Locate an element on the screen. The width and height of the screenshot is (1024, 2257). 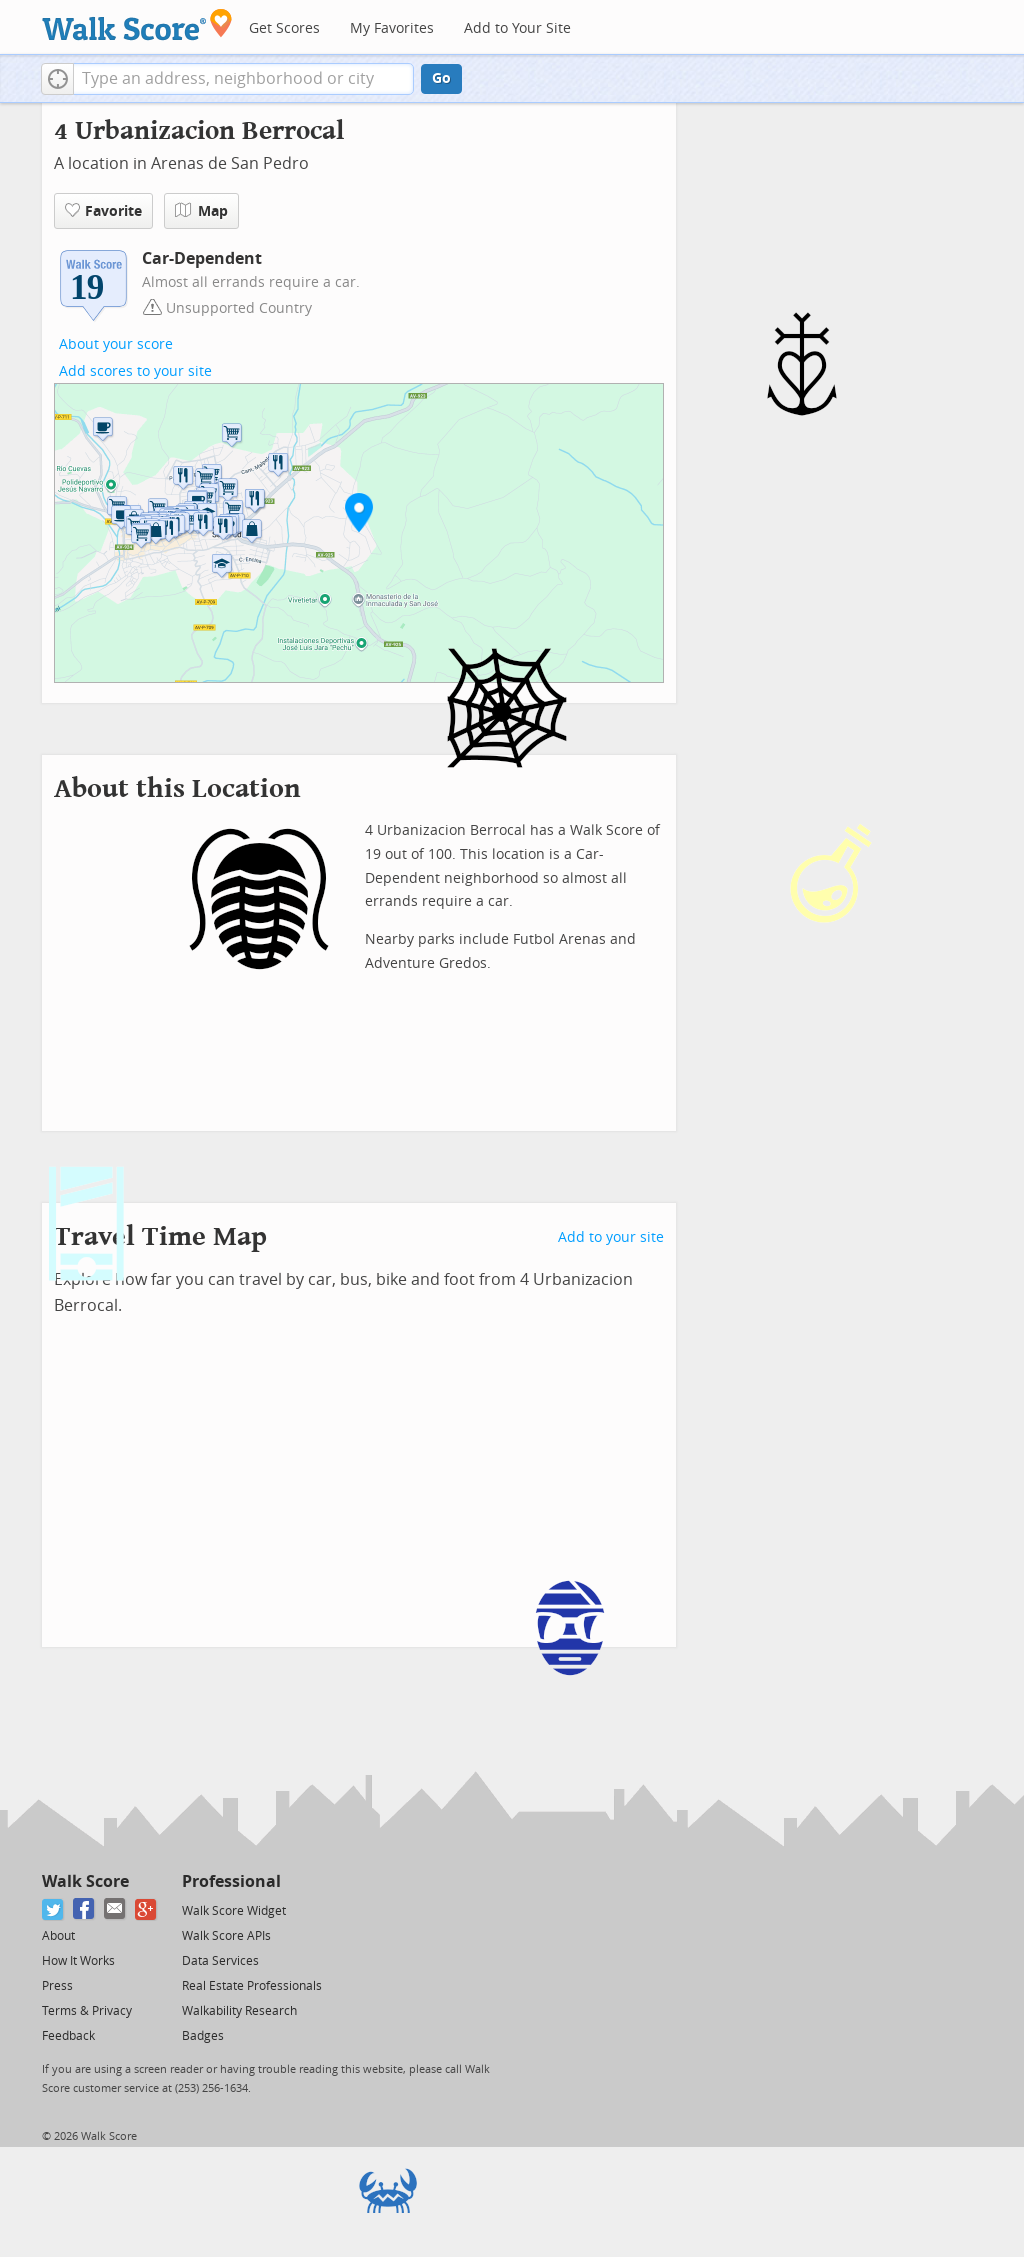
toggle invisibility or stealth mode is located at coordinates (570, 1628).